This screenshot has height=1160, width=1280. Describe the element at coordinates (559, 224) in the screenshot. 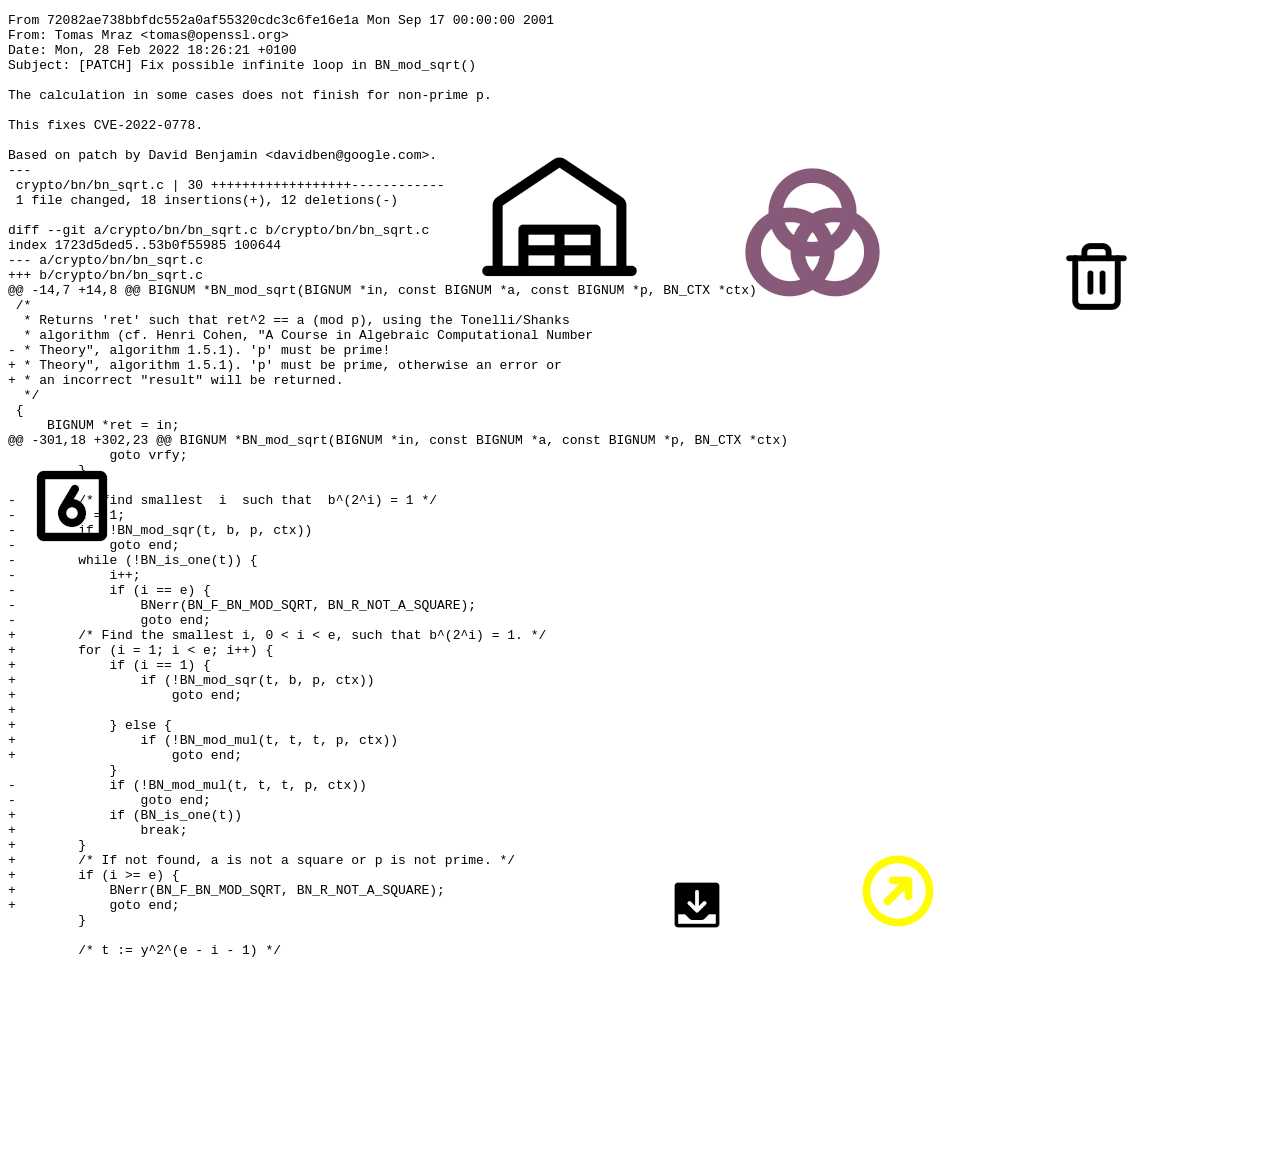

I see `access garage or parking controls` at that location.